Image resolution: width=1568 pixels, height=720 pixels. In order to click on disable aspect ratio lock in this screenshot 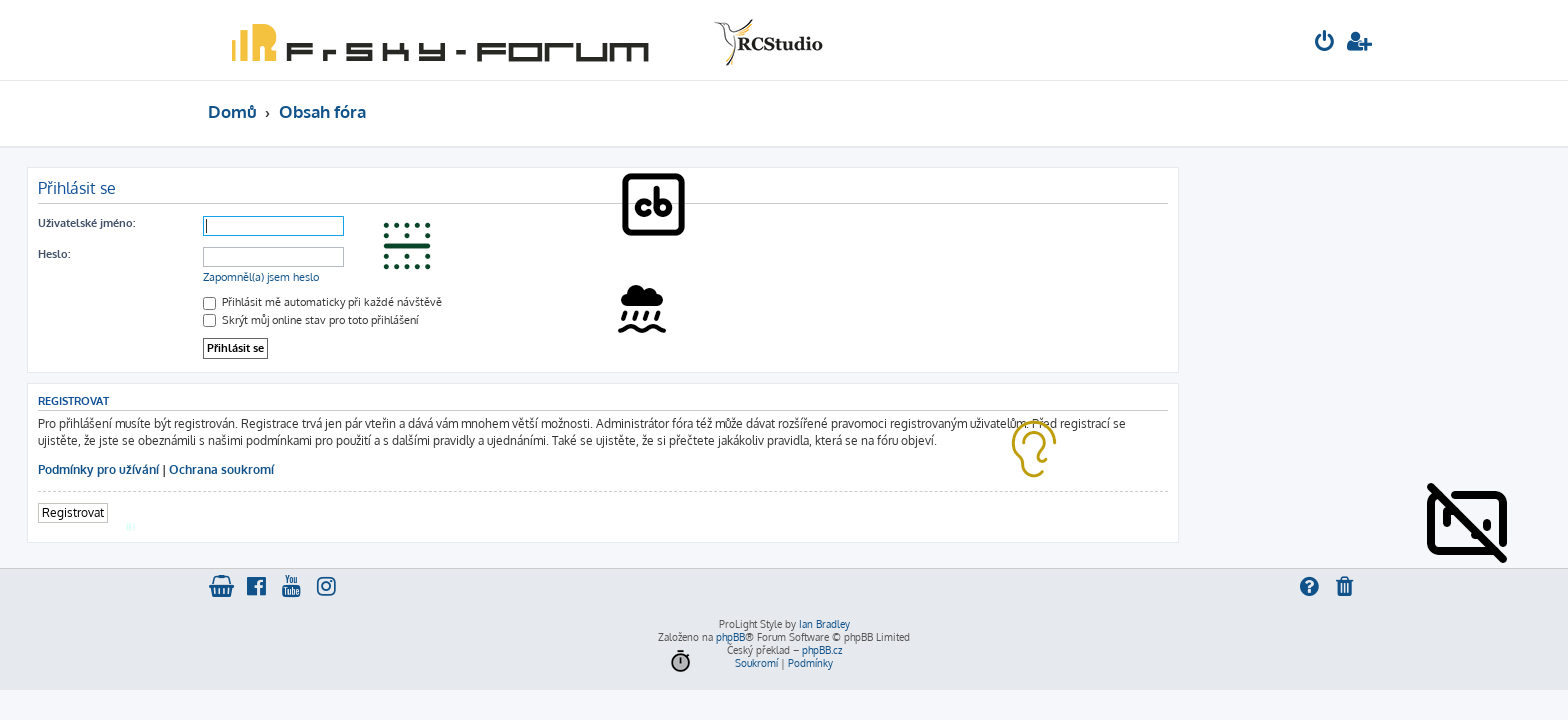, I will do `click(1467, 523)`.